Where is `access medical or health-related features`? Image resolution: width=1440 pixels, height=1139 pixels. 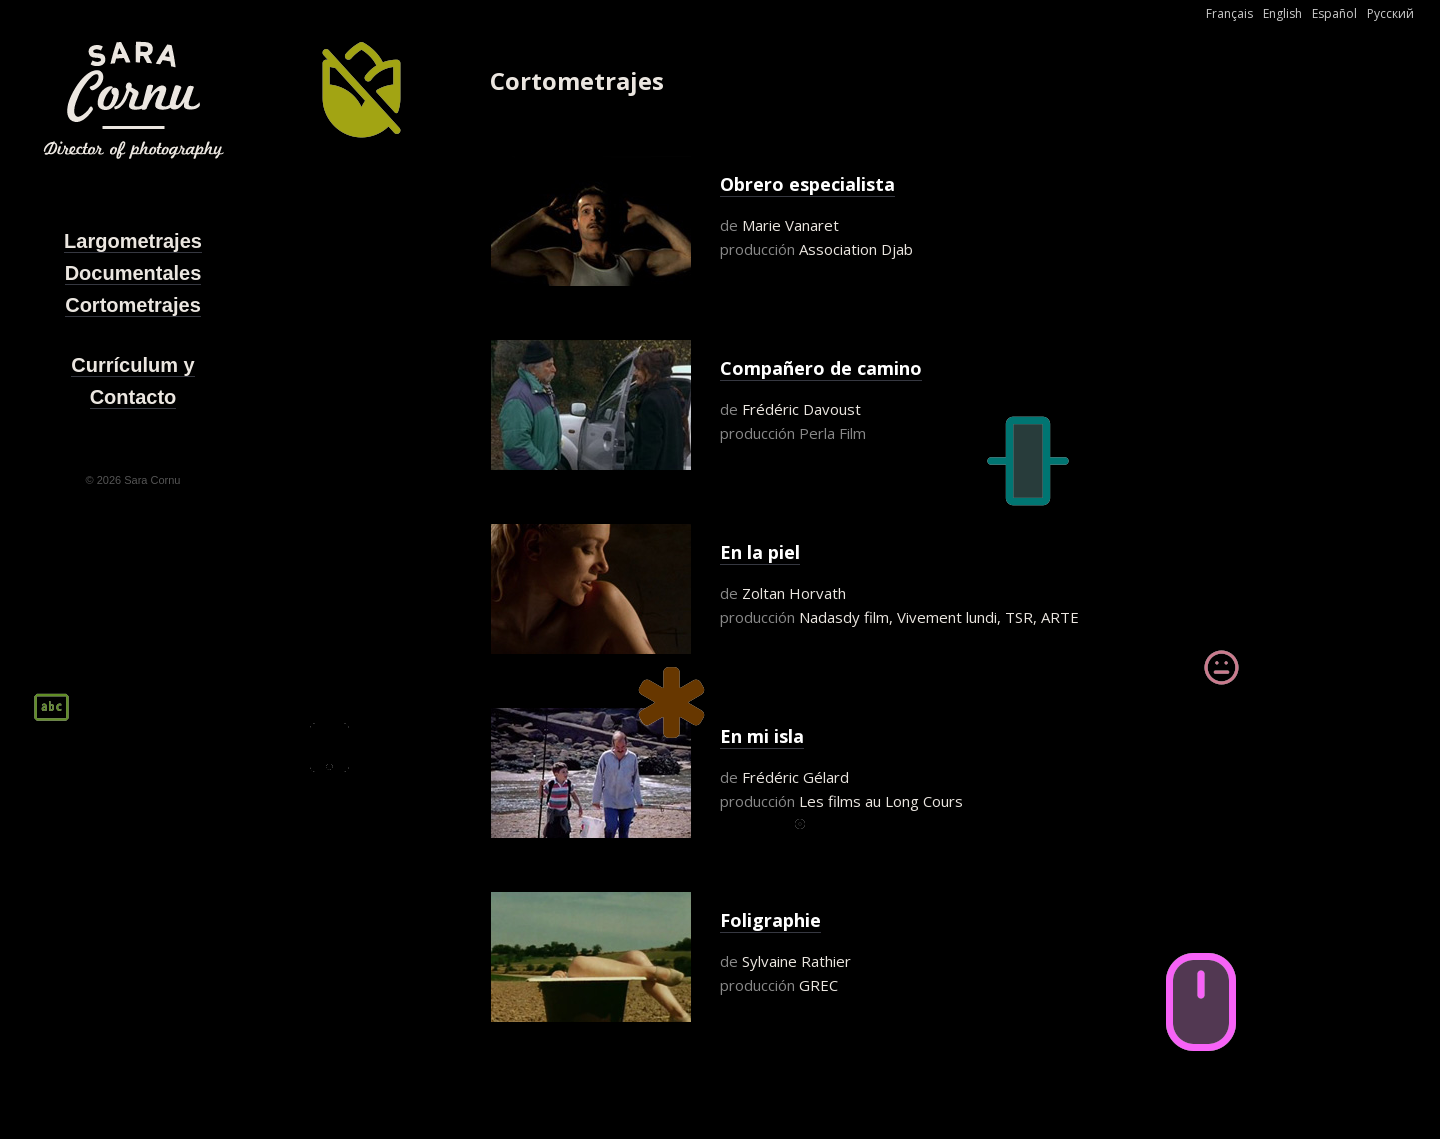 access medical or health-related features is located at coordinates (671, 702).